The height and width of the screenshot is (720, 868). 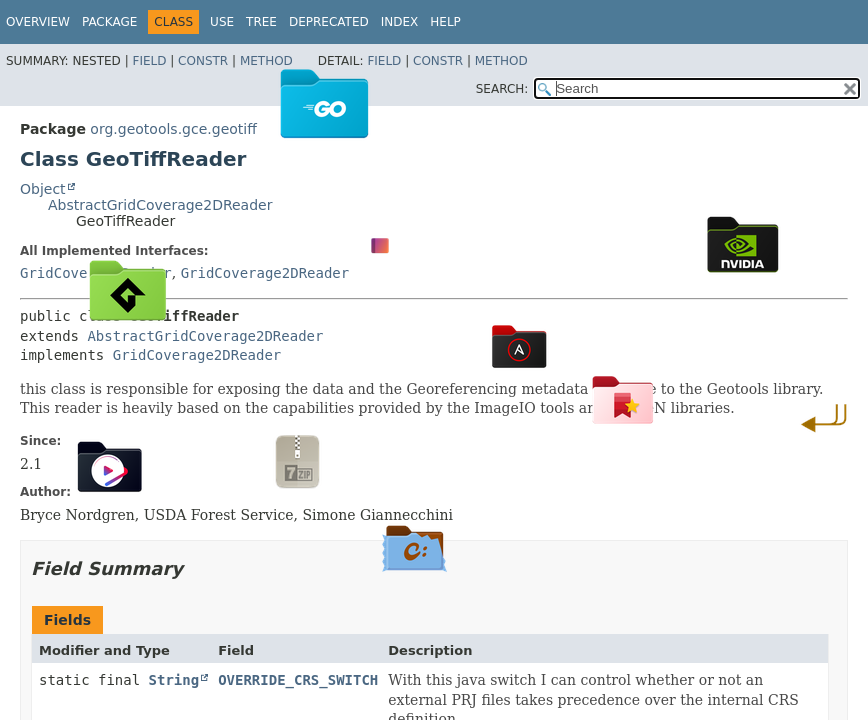 I want to click on folder containing ansible automation files, so click(x=519, y=348).